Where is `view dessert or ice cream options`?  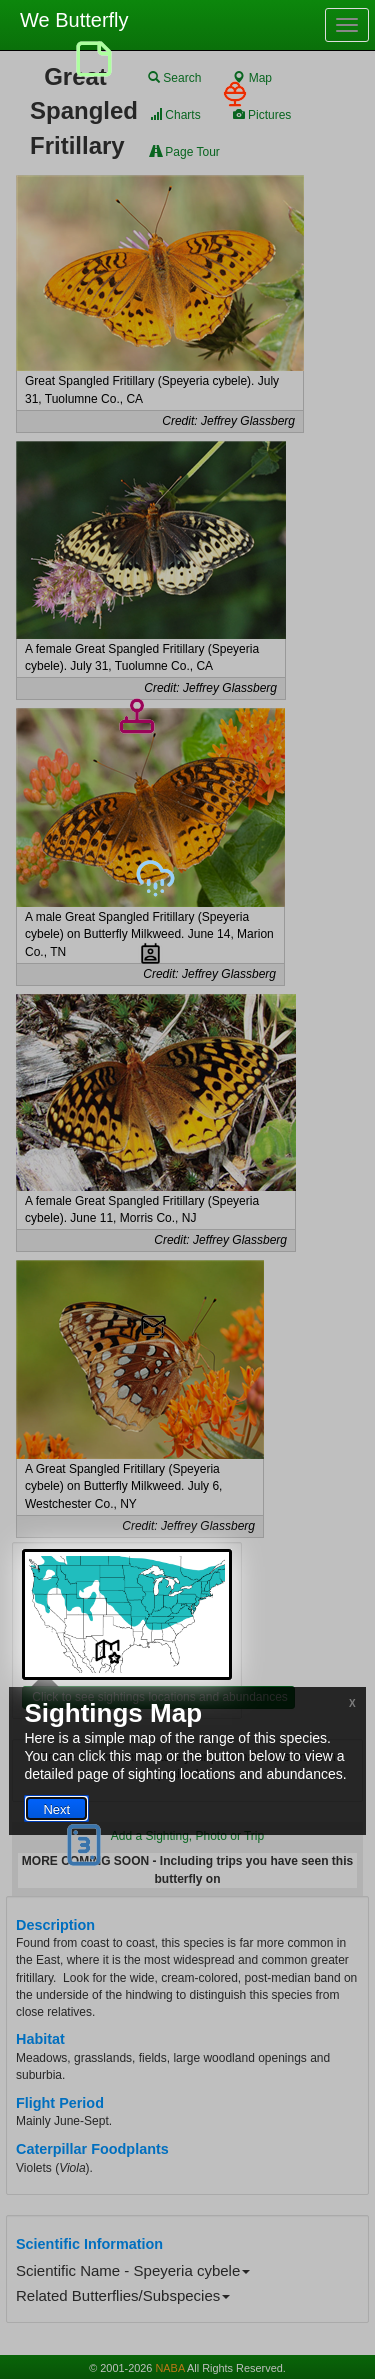 view dessert or ice cream options is located at coordinates (235, 94).